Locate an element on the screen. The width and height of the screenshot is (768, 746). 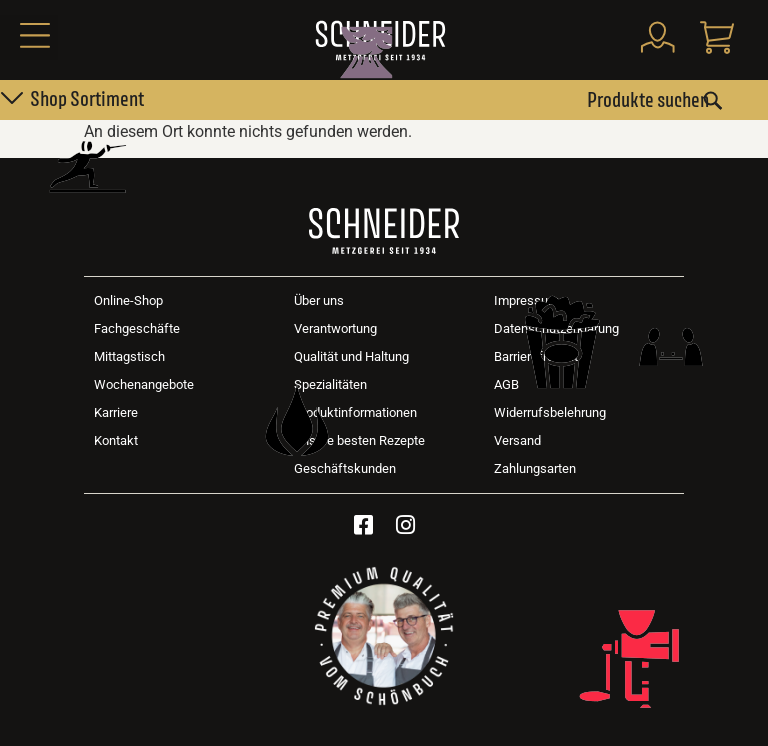
indicates trending or hot content is located at coordinates (297, 420).